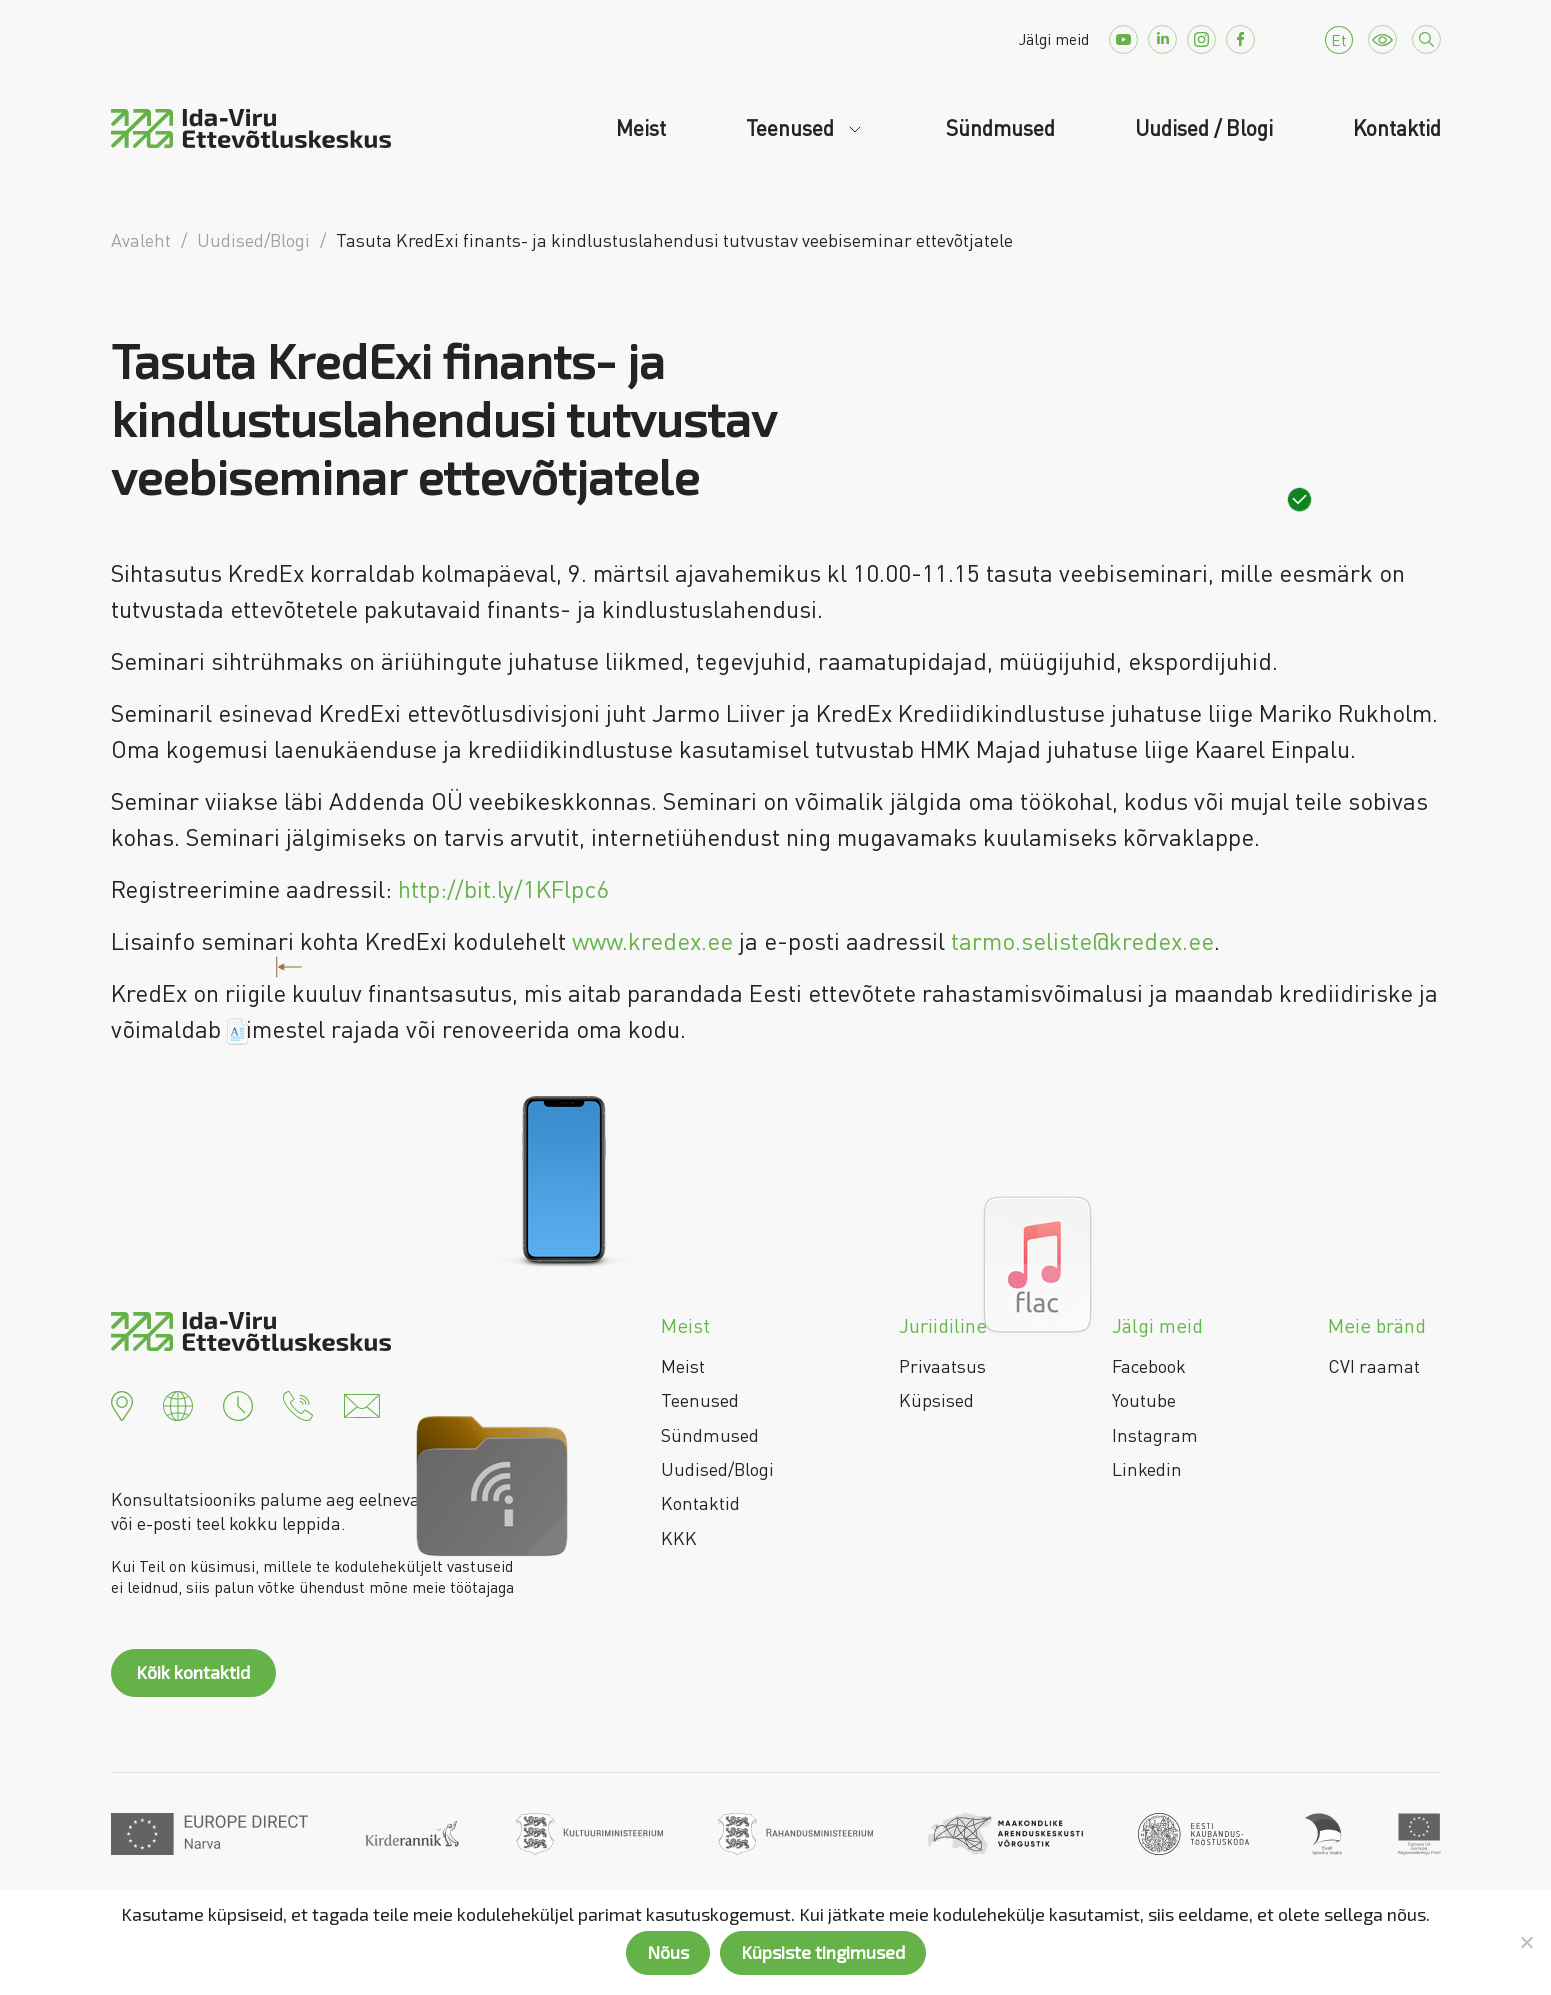  Describe the element at coordinates (289, 967) in the screenshot. I see `go to the first item in a list or sequence` at that location.